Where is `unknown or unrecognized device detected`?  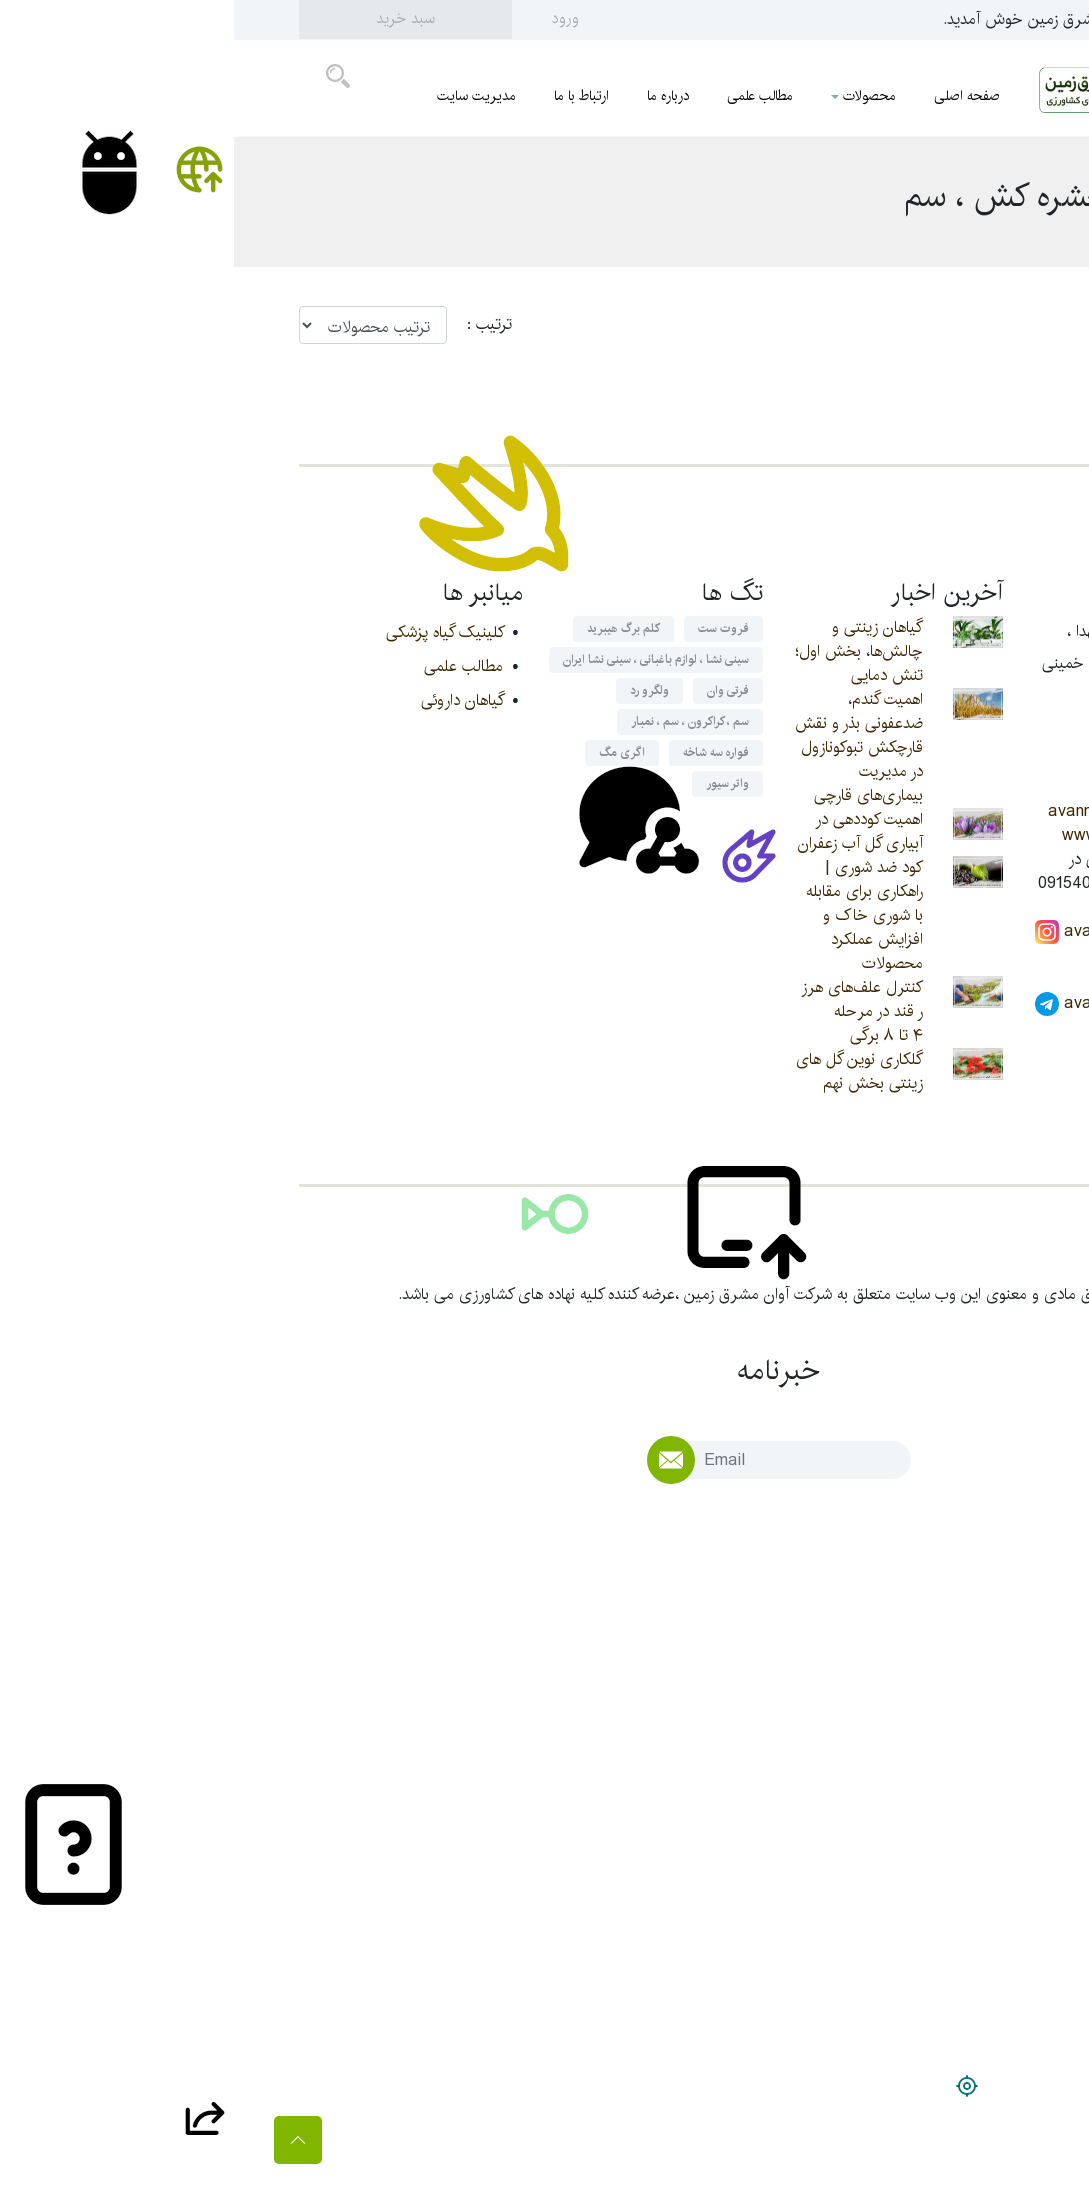 unknown or unrecognized device detected is located at coordinates (73, 1844).